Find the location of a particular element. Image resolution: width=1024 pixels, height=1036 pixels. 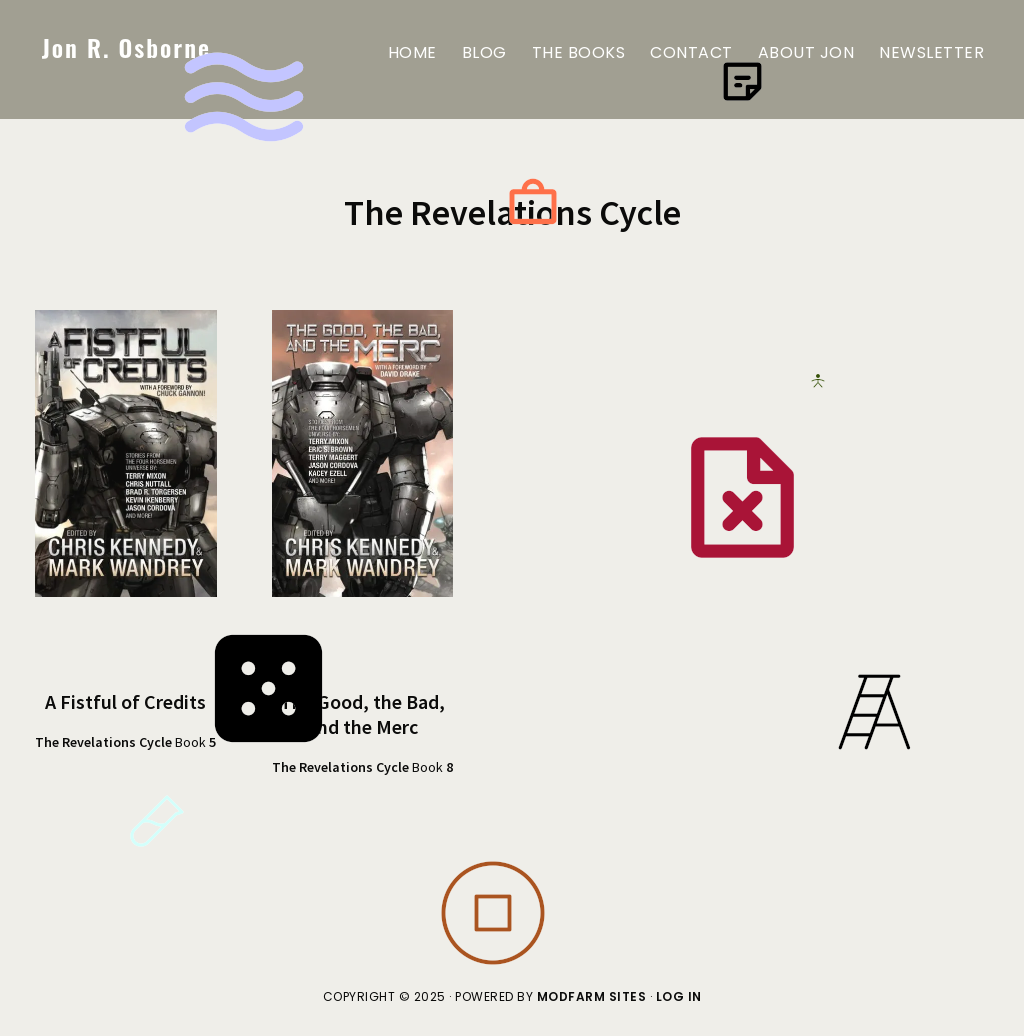

access tools or equipment section is located at coordinates (876, 712).